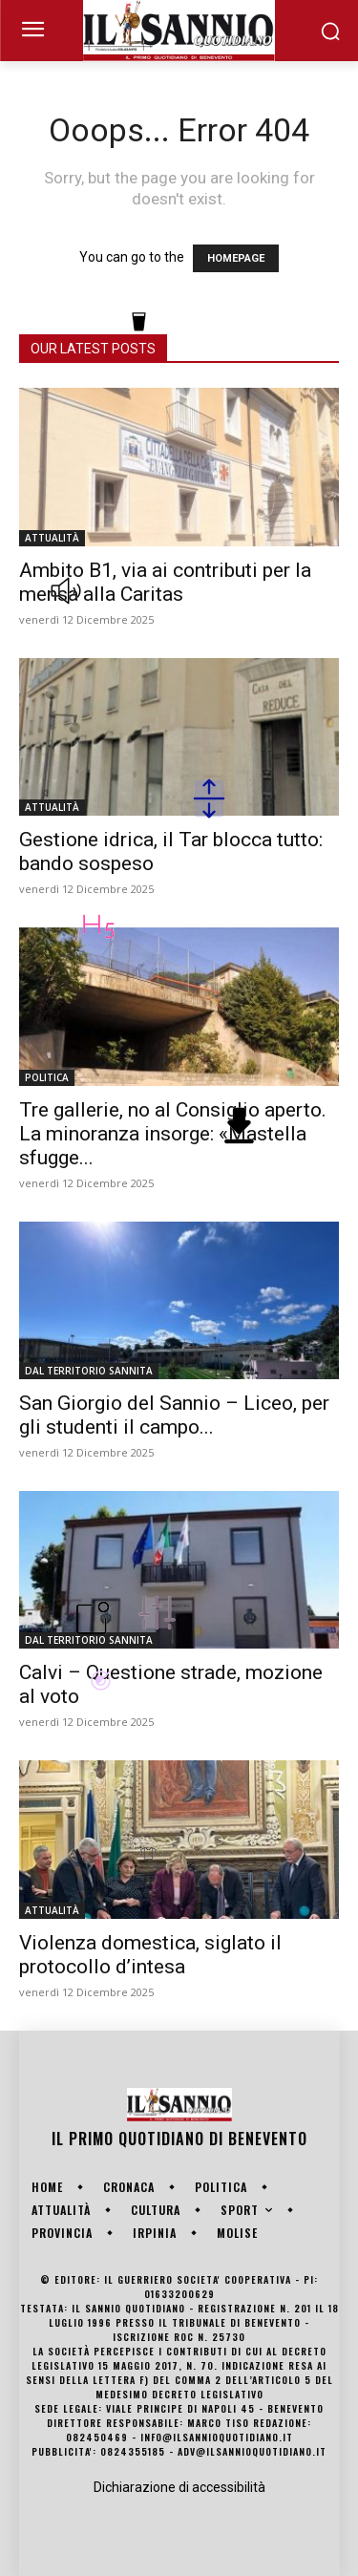 The image size is (358, 2576). Describe the element at coordinates (100, 1680) in the screenshot. I see `set a goal or target` at that location.